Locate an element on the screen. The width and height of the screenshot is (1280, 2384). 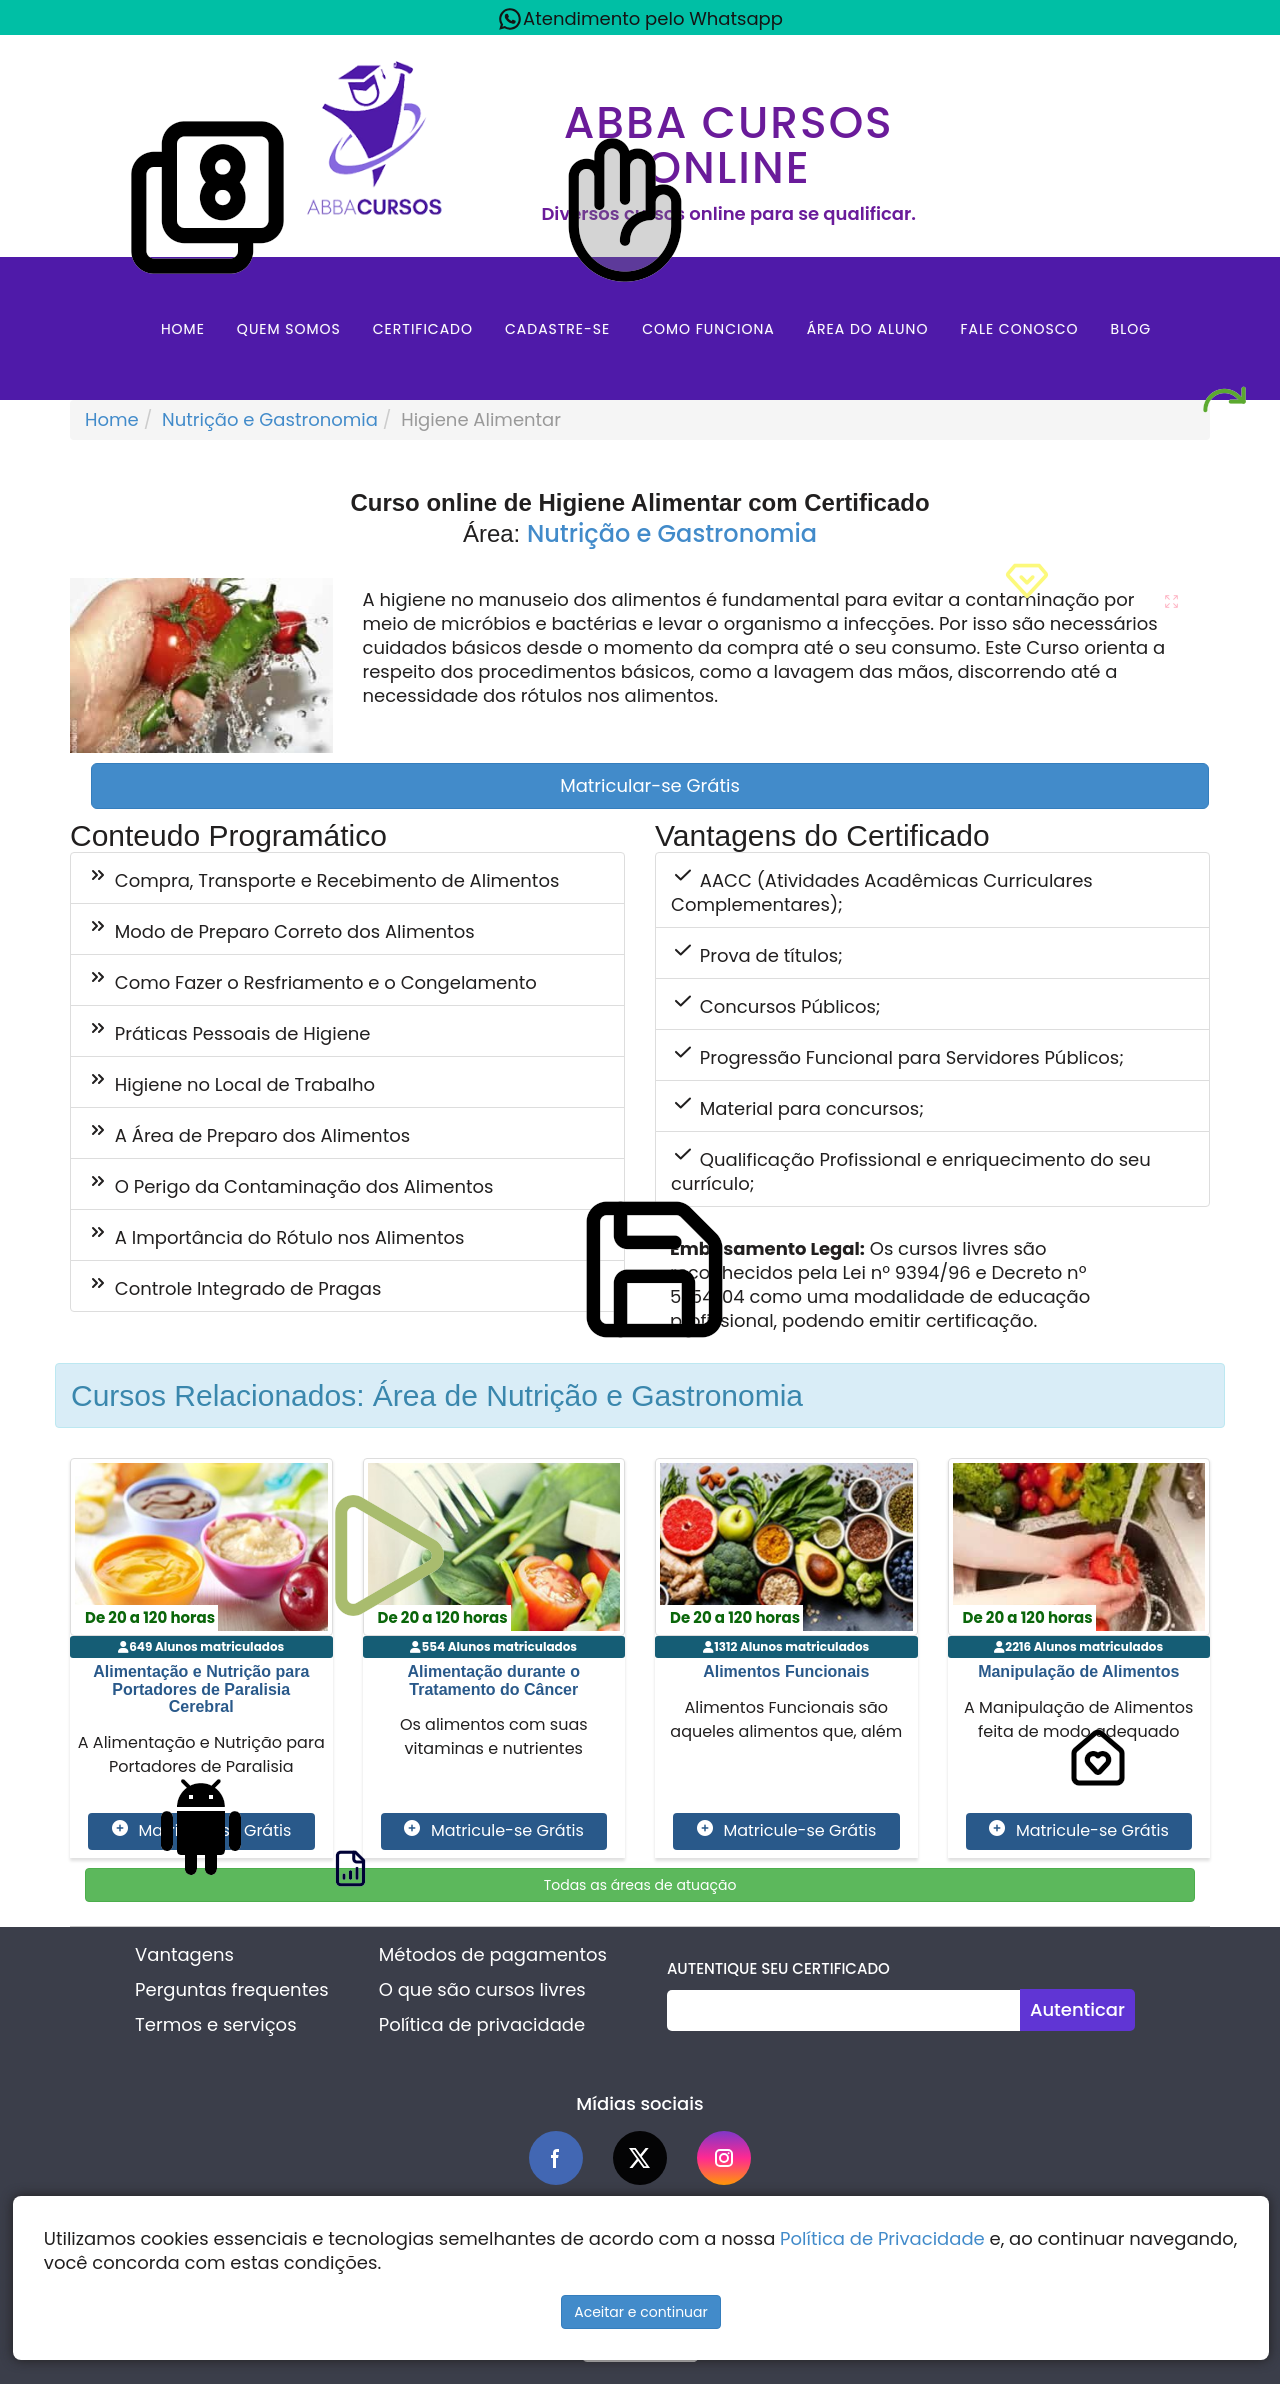
view item 8 in a collection is located at coordinates (207, 197).